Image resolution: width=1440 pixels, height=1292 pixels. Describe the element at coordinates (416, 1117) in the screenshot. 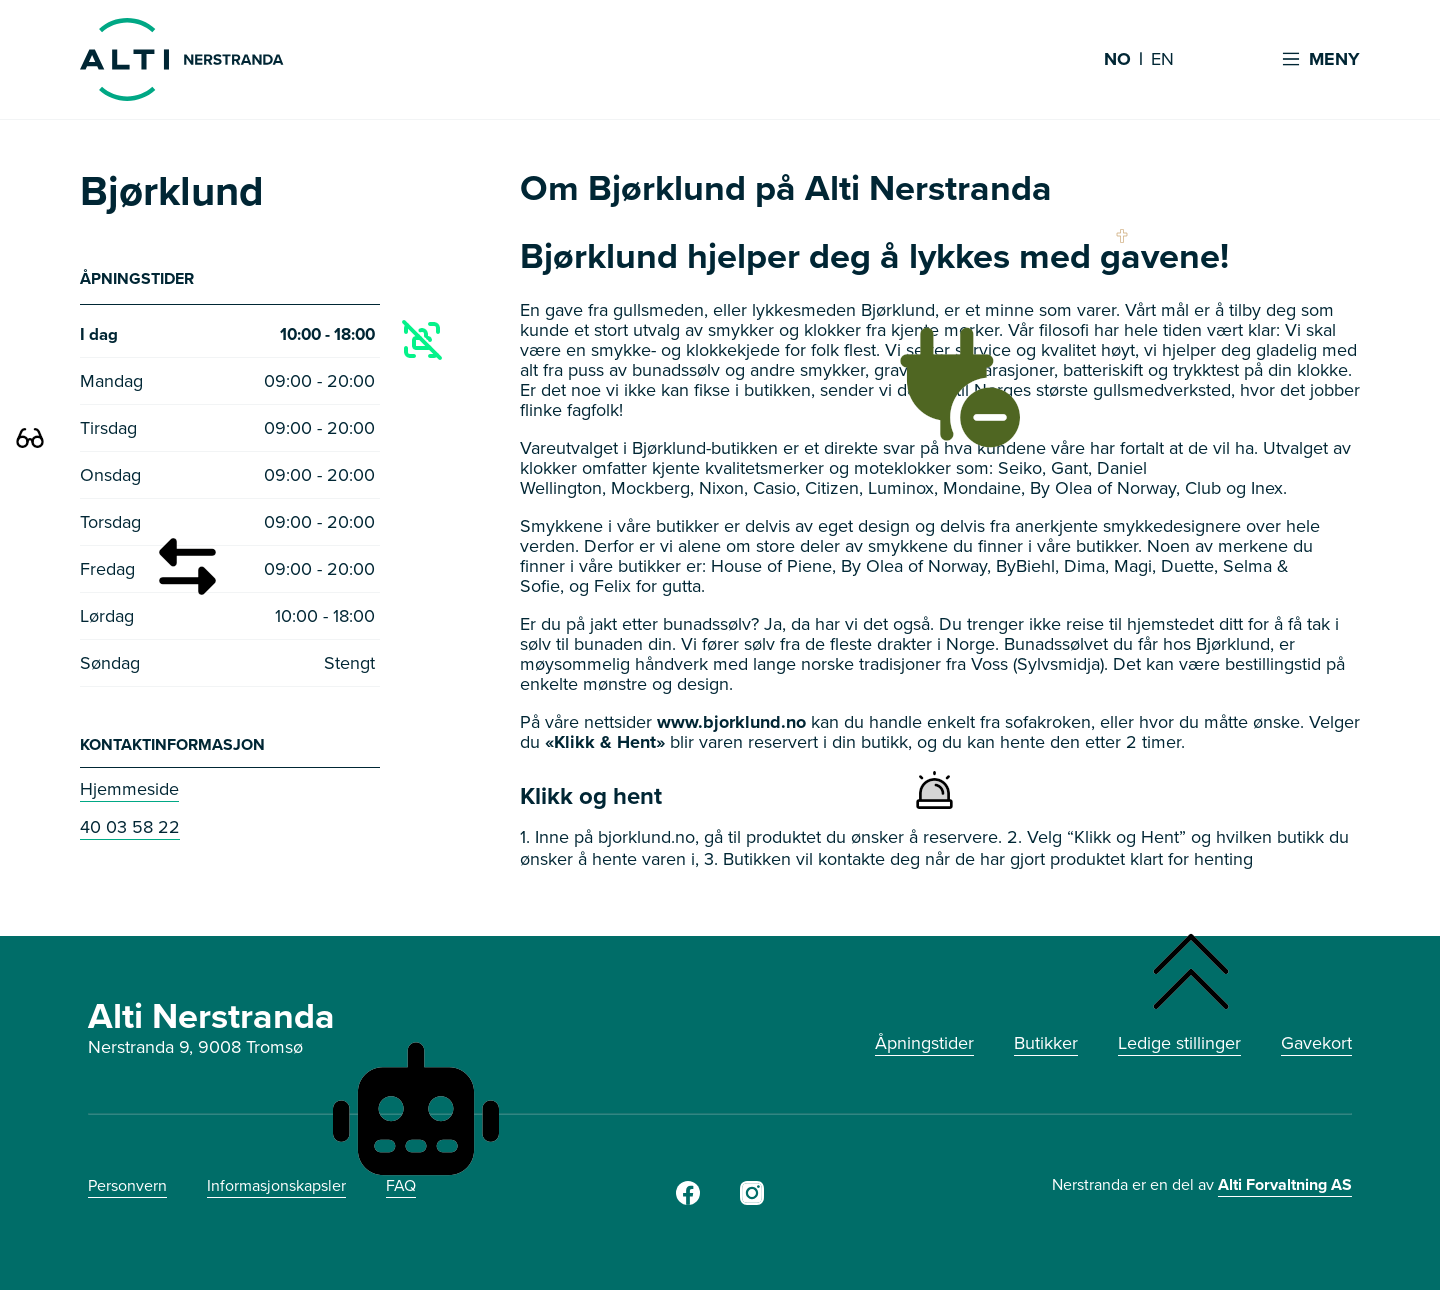

I see `access AI assistant or chatbot features` at that location.